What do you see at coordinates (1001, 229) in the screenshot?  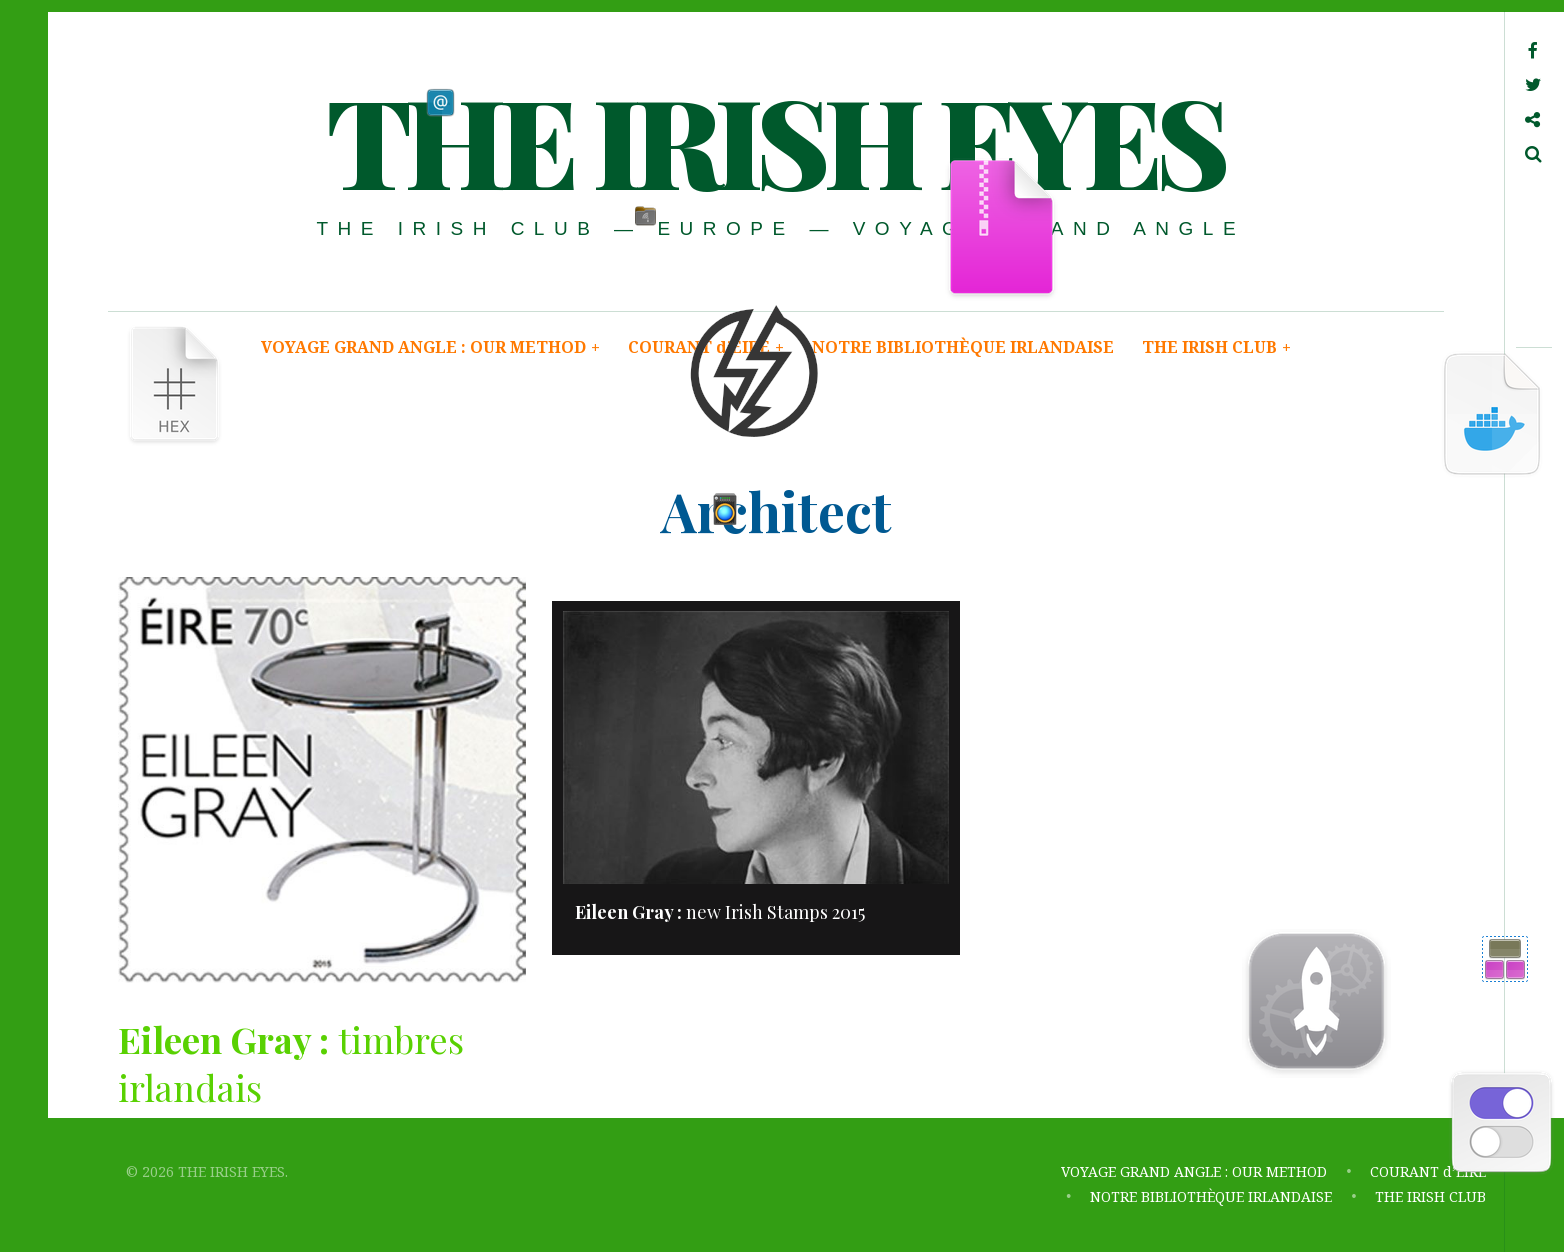 I see `open a compressed RAR archive file` at bounding box center [1001, 229].